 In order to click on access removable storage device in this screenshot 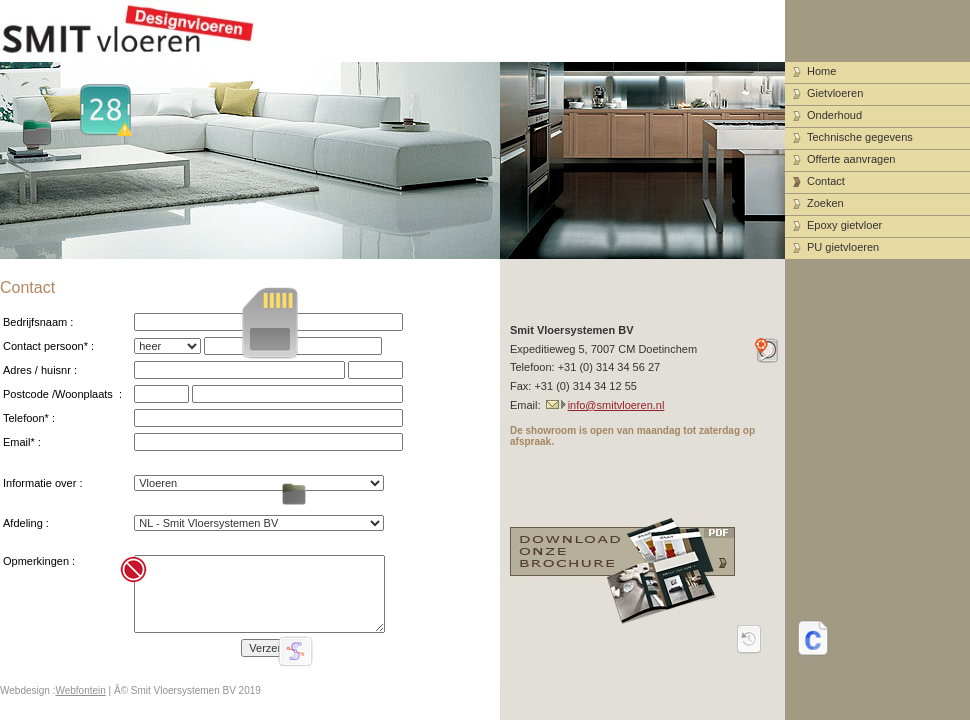, I will do `click(270, 323)`.